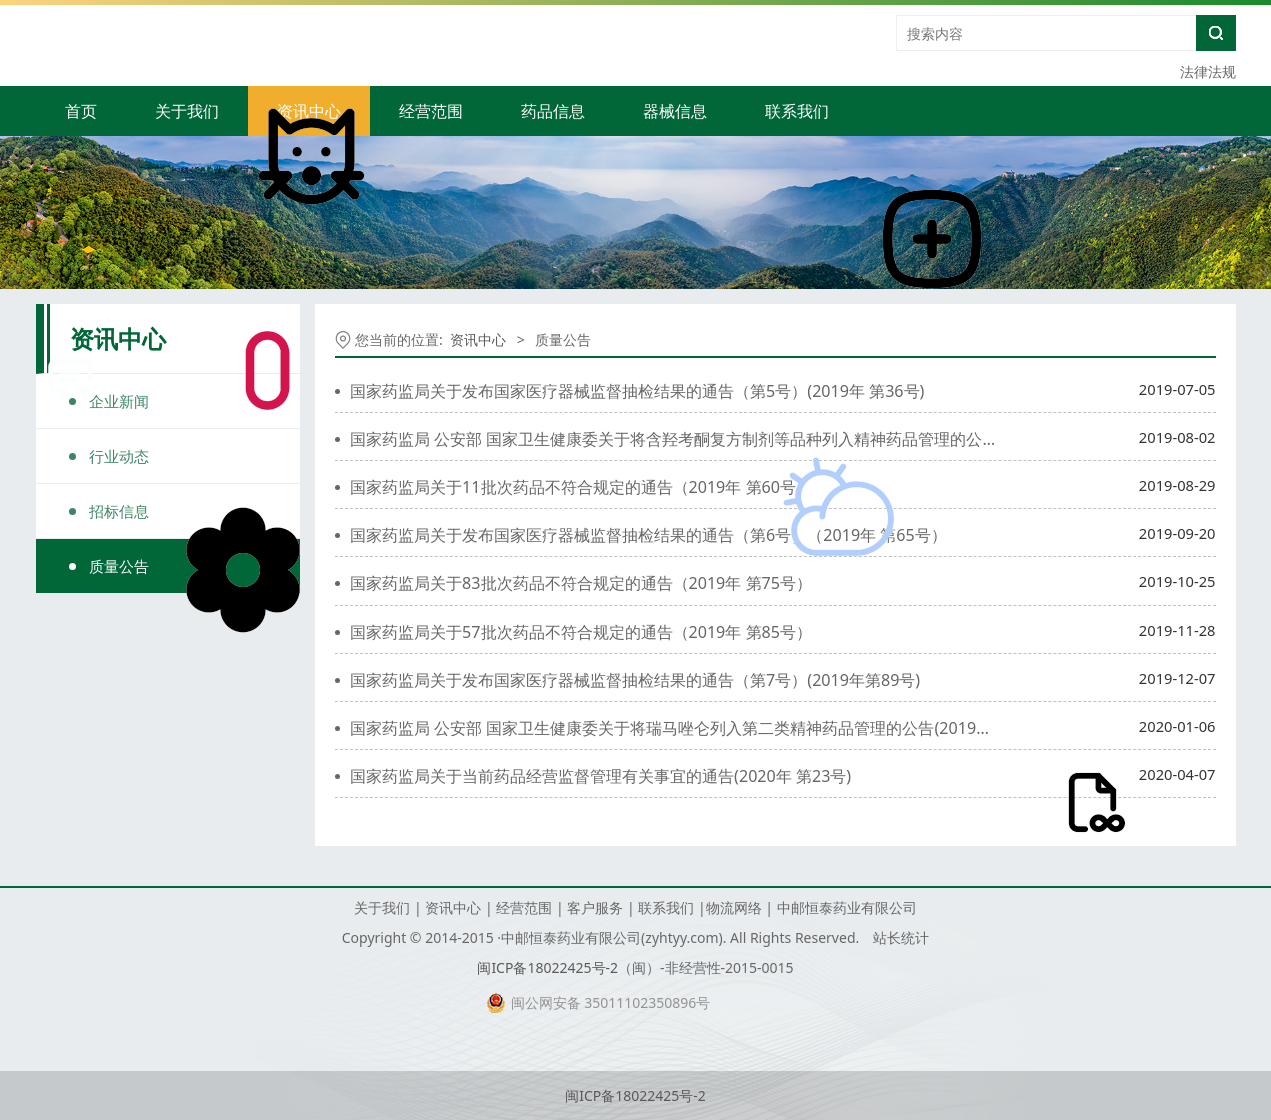 The width and height of the screenshot is (1271, 1120). Describe the element at coordinates (932, 239) in the screenshot. I see `add a new item` at that location.